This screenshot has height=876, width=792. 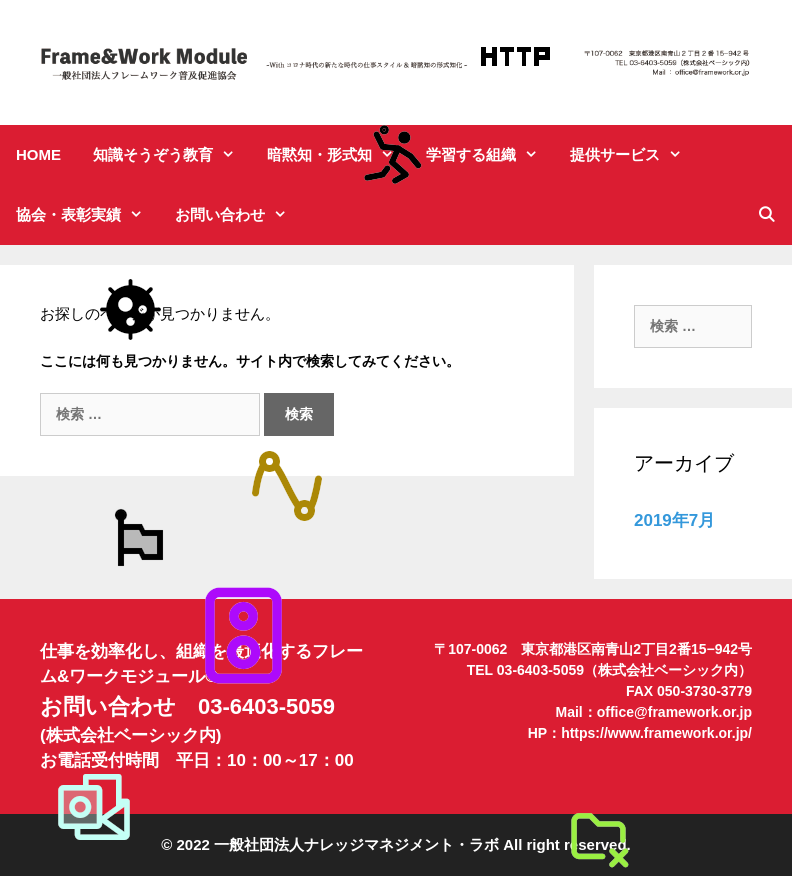 I want to click on adjust audio or speaker settings, so click(x=243, y=635).